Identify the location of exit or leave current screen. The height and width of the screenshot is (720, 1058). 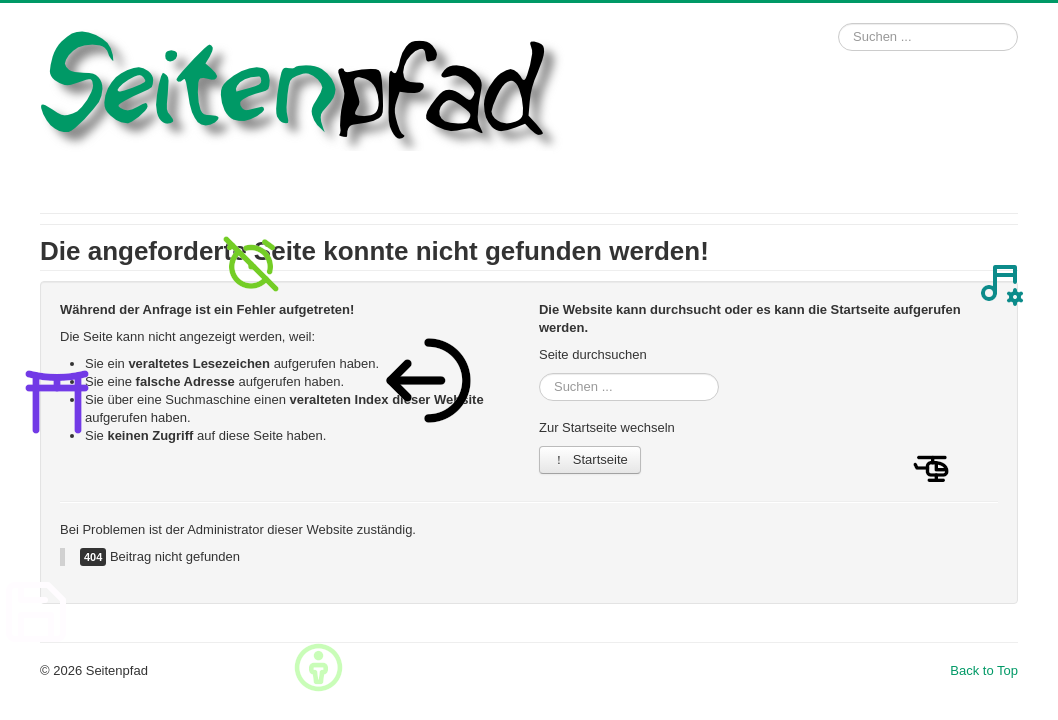
(428, 380).